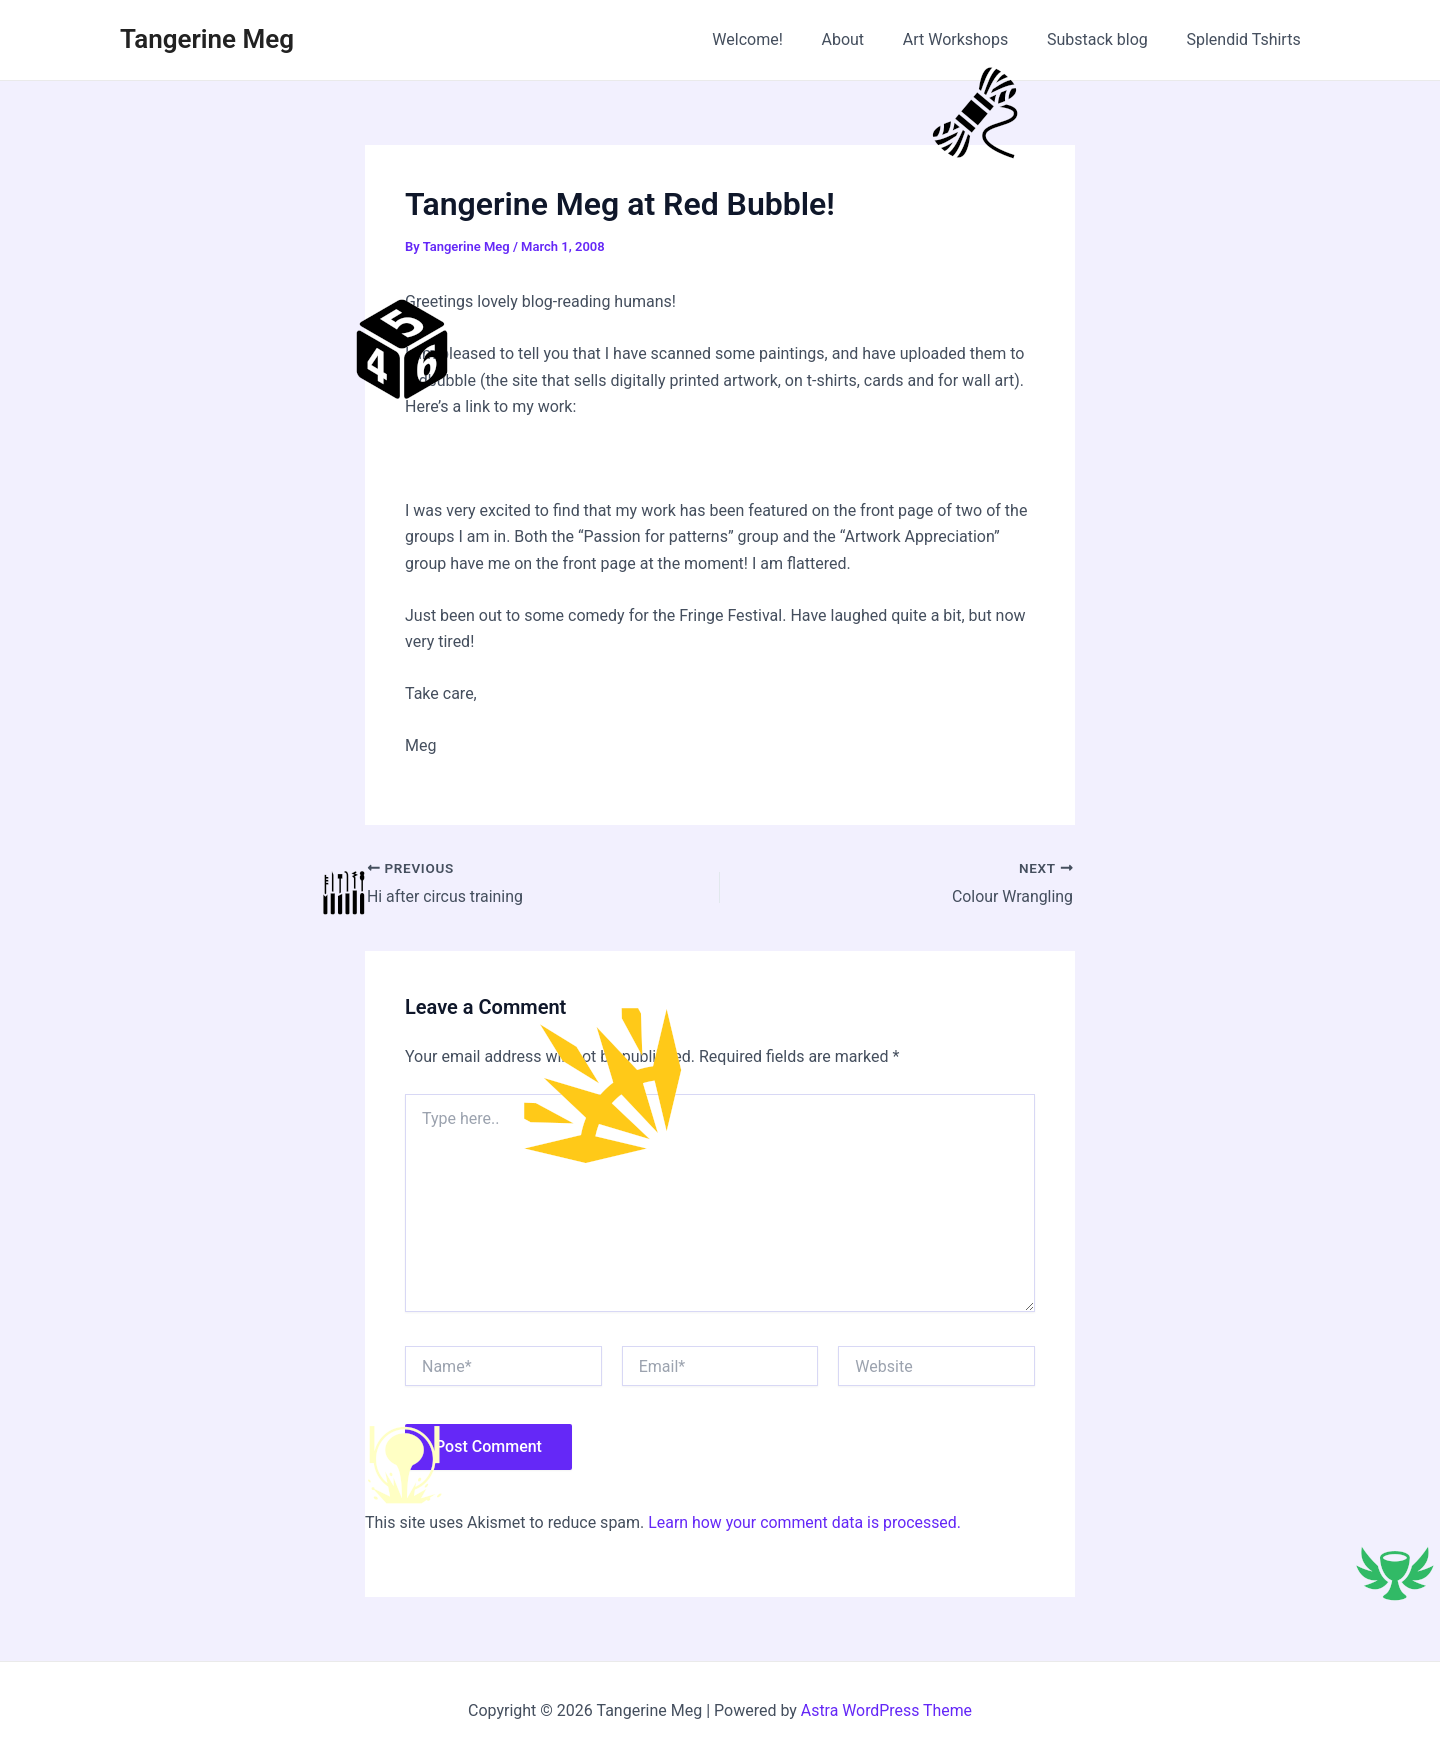 The width and height of the screenshot is (1440, 1761). Describe the element at coordinates (402, 350) in the screenshot. I see `roll the dice or start a random action` at that location.